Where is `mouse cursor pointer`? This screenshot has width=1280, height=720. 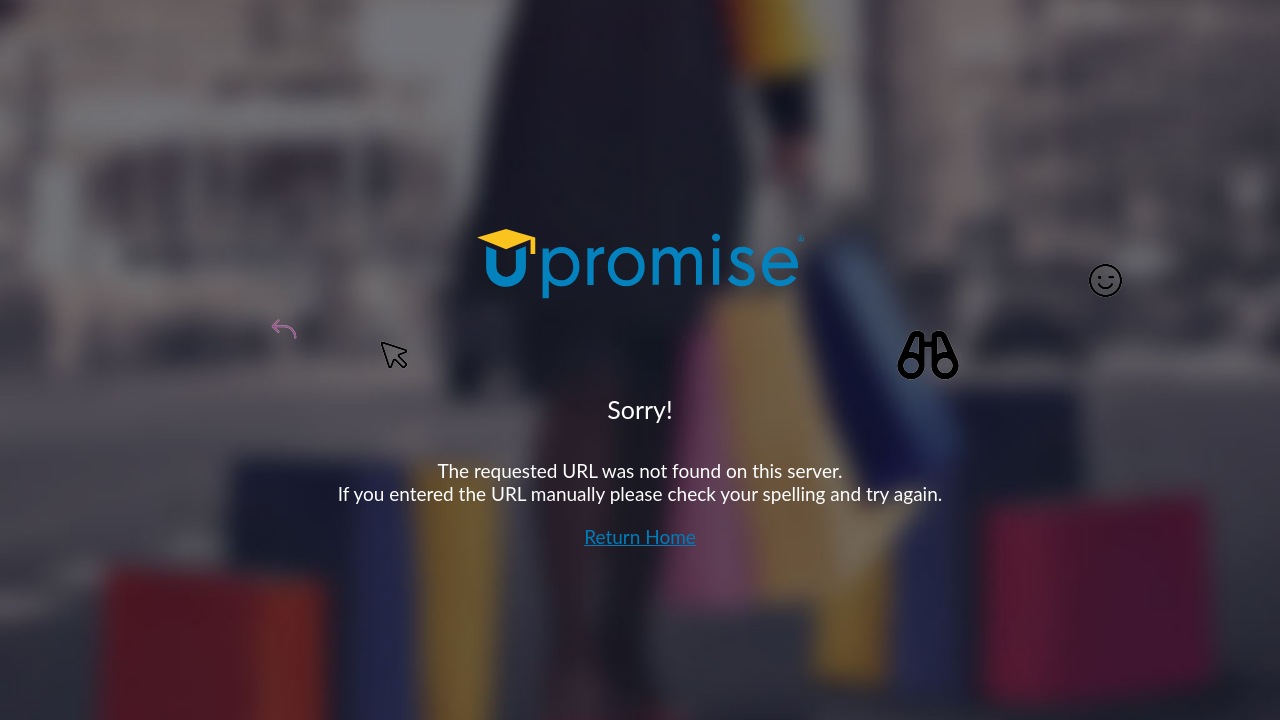
mouse cursor pointer is located at coordinates (394, 355).